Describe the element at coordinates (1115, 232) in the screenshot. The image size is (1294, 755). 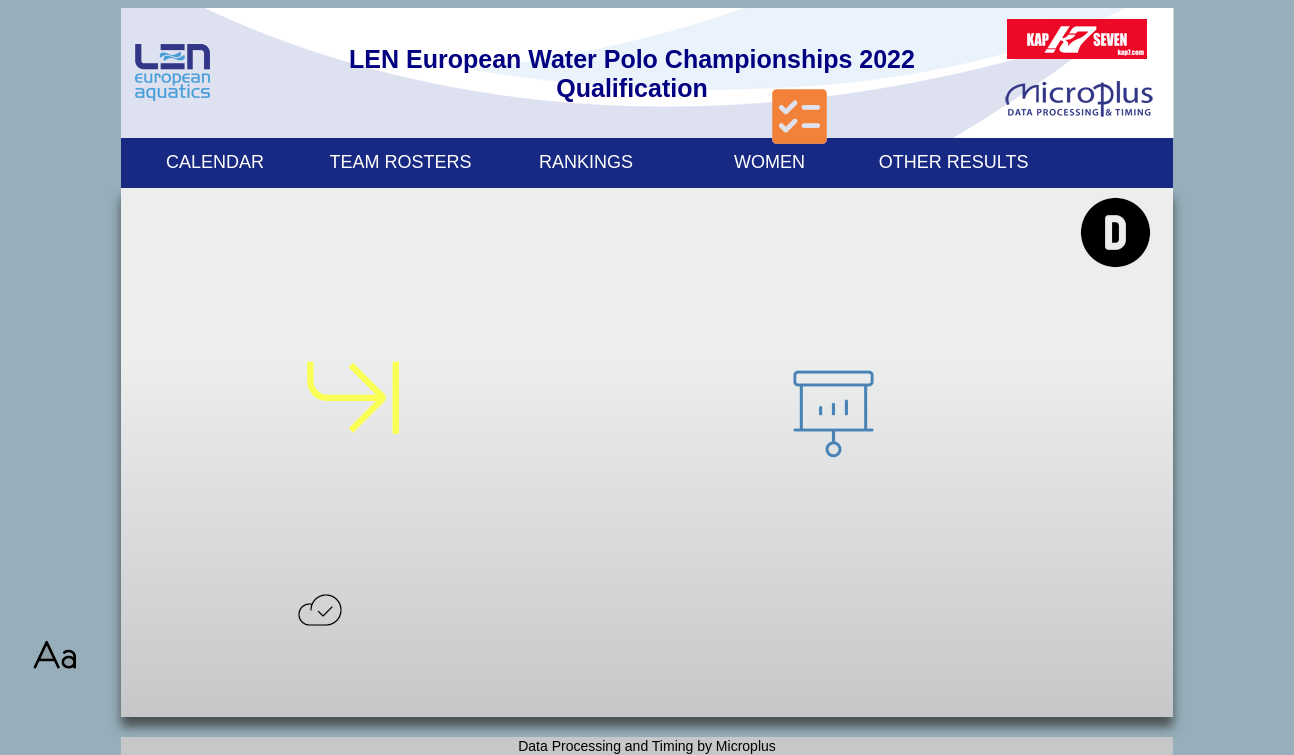
I see `indicates a "D" grade or rating` at that location.